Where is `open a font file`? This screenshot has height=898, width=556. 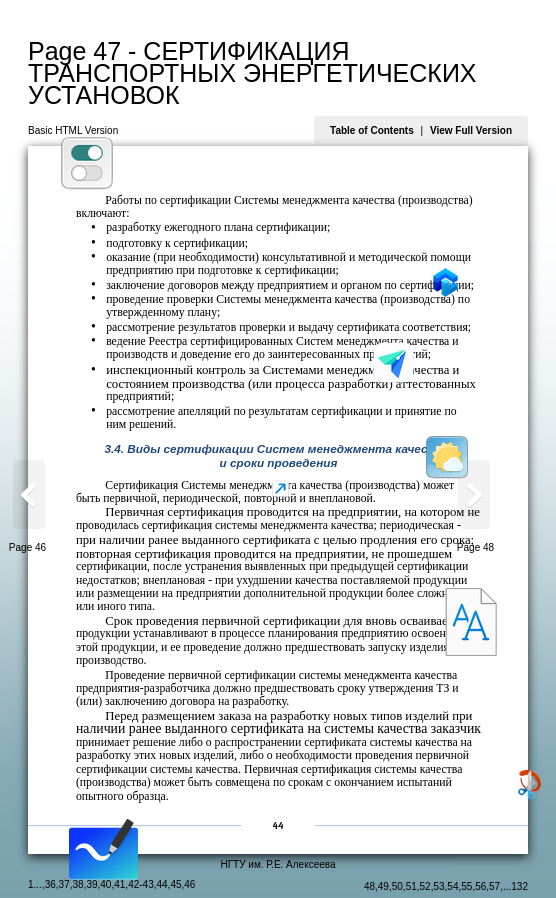
open a font file is located at coordinates (471, 622).